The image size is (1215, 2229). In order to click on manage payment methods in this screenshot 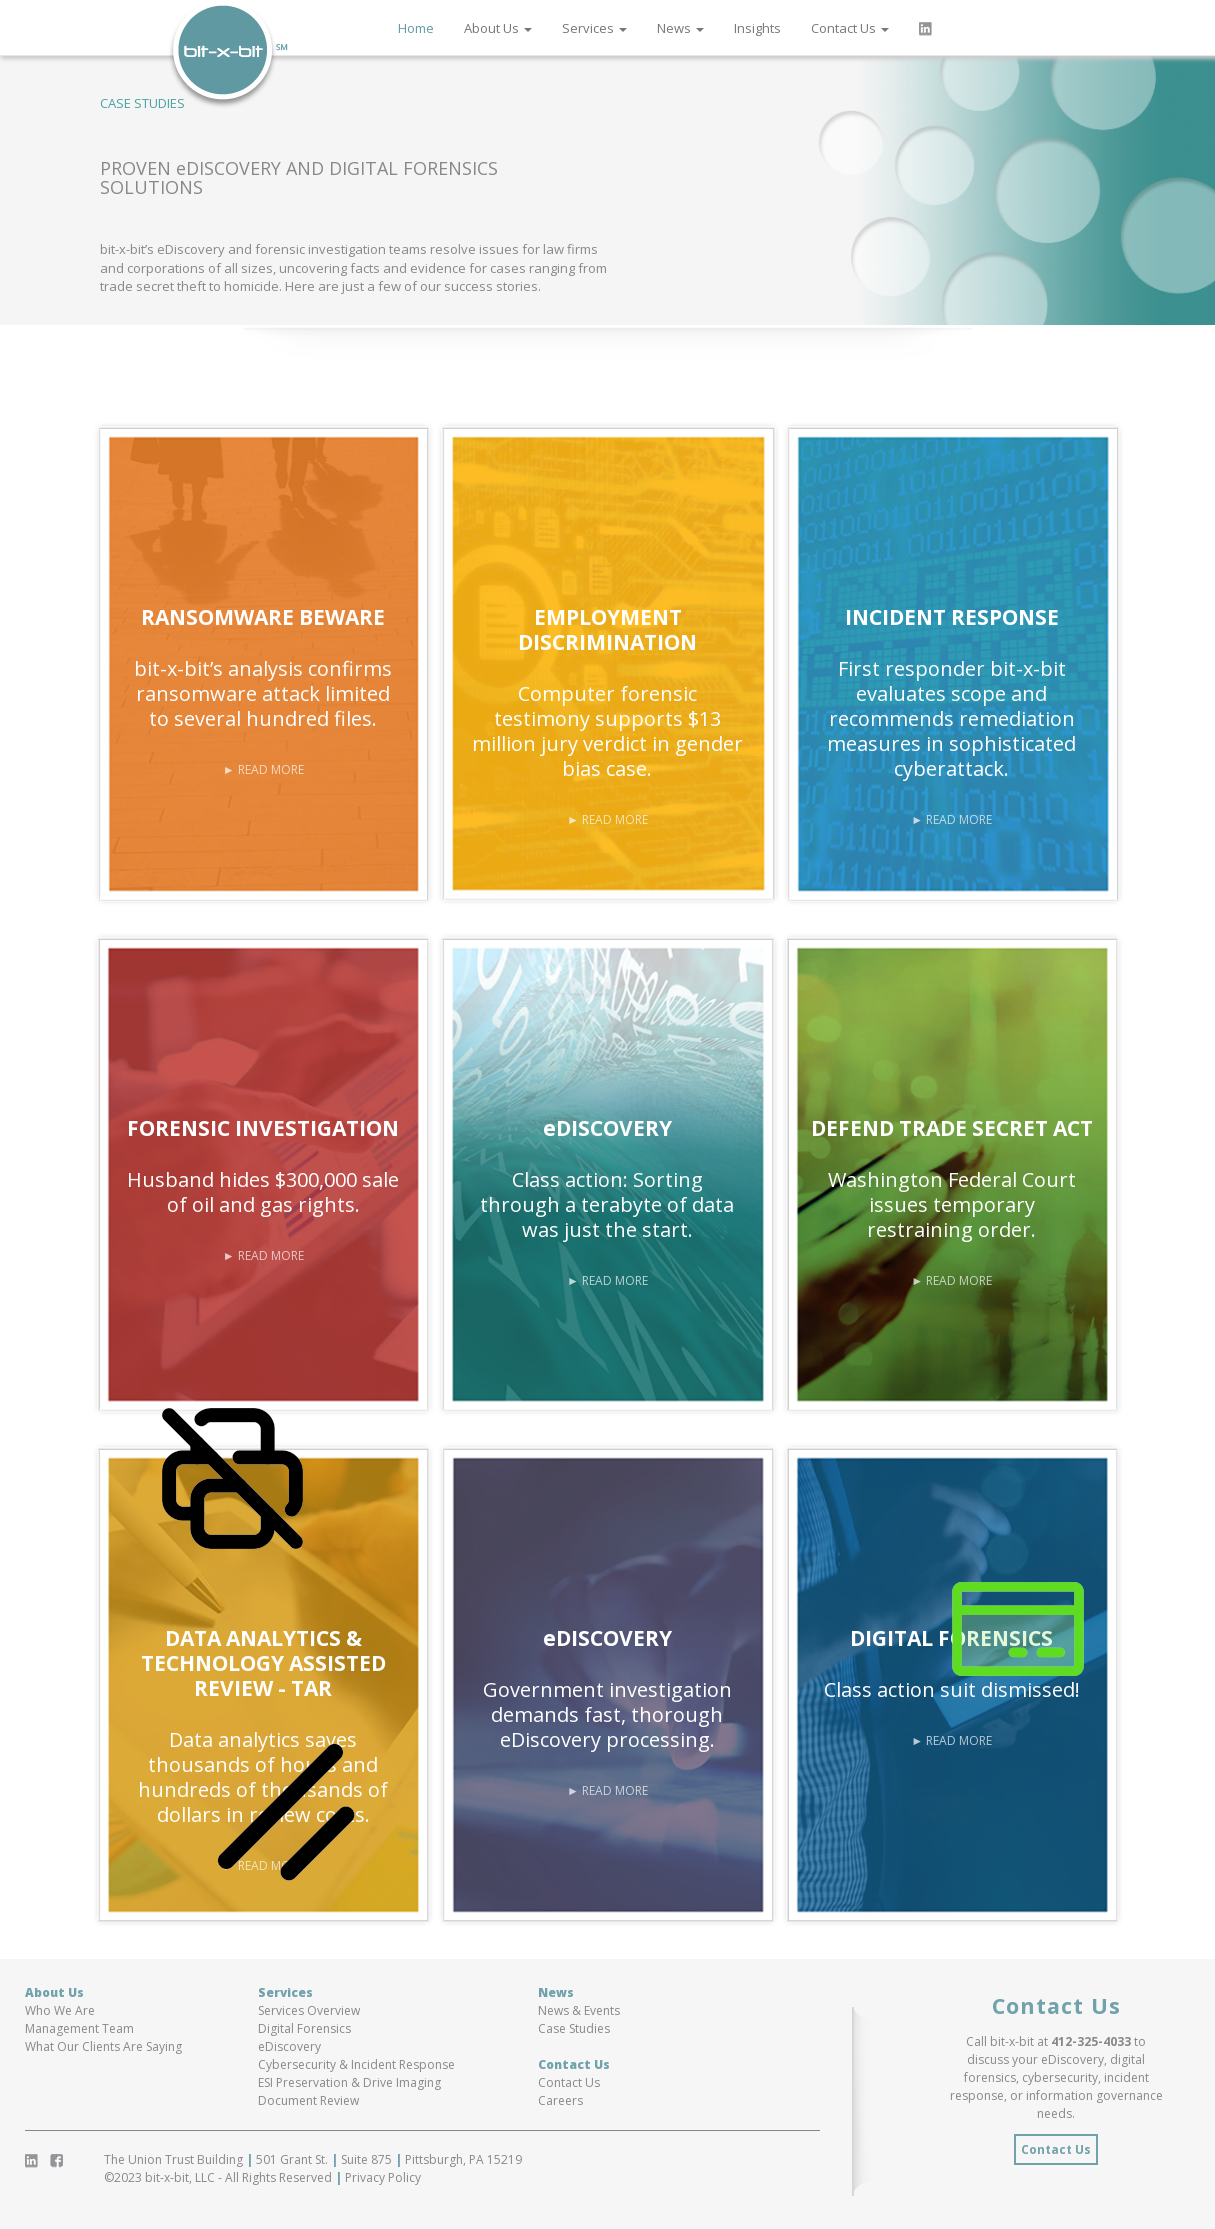, I will do `click(1018, 1629)`.